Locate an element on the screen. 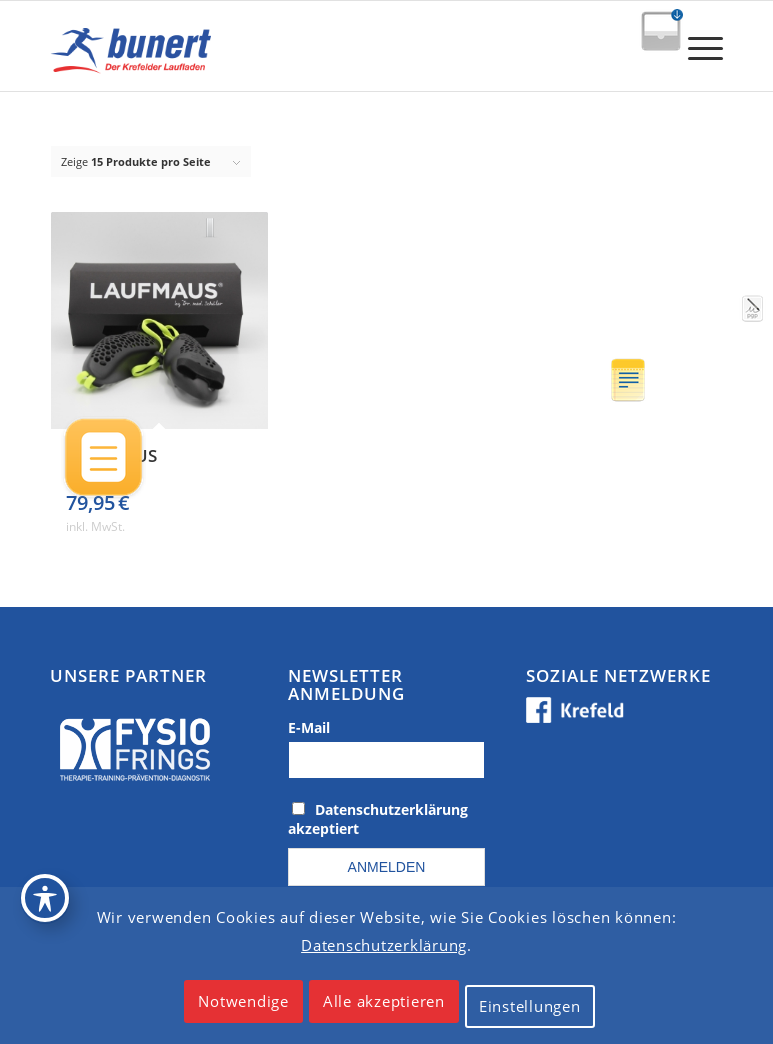 This screenshot has width=773, height=1044. iPod nano device connected is located at coordinates (210, 228).